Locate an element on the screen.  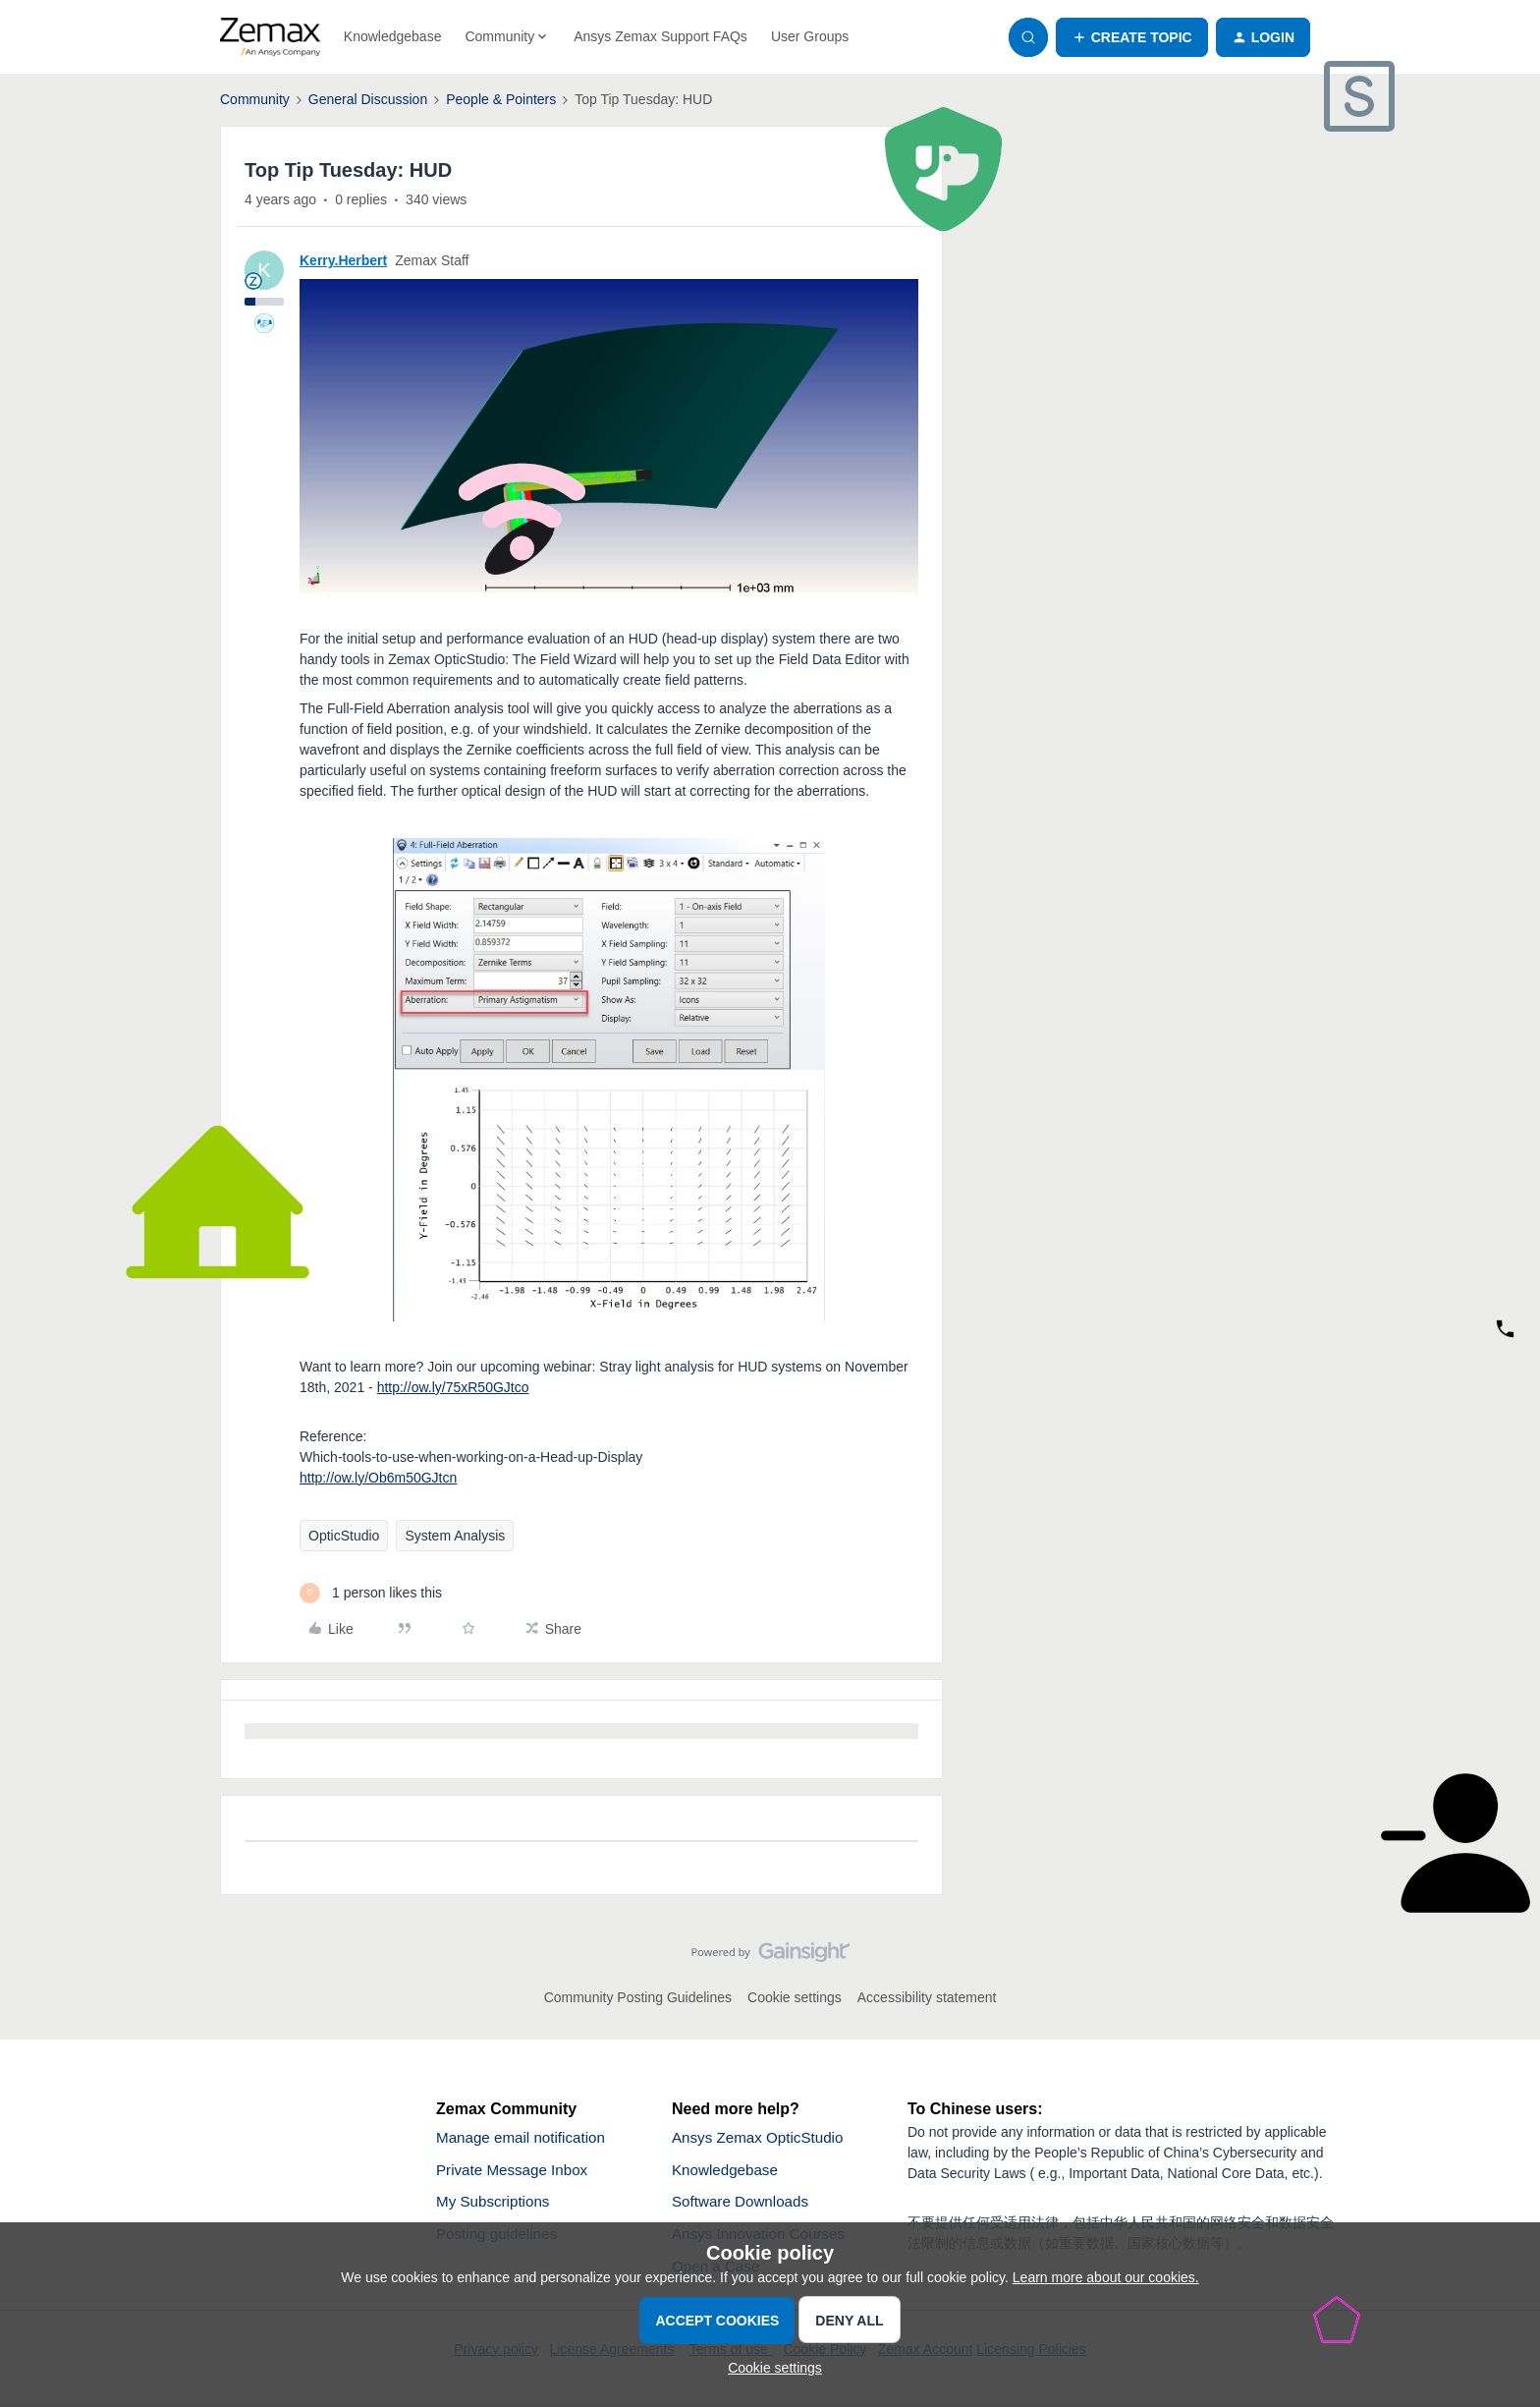
make a phone call is located at coordinates (1505, 1328).